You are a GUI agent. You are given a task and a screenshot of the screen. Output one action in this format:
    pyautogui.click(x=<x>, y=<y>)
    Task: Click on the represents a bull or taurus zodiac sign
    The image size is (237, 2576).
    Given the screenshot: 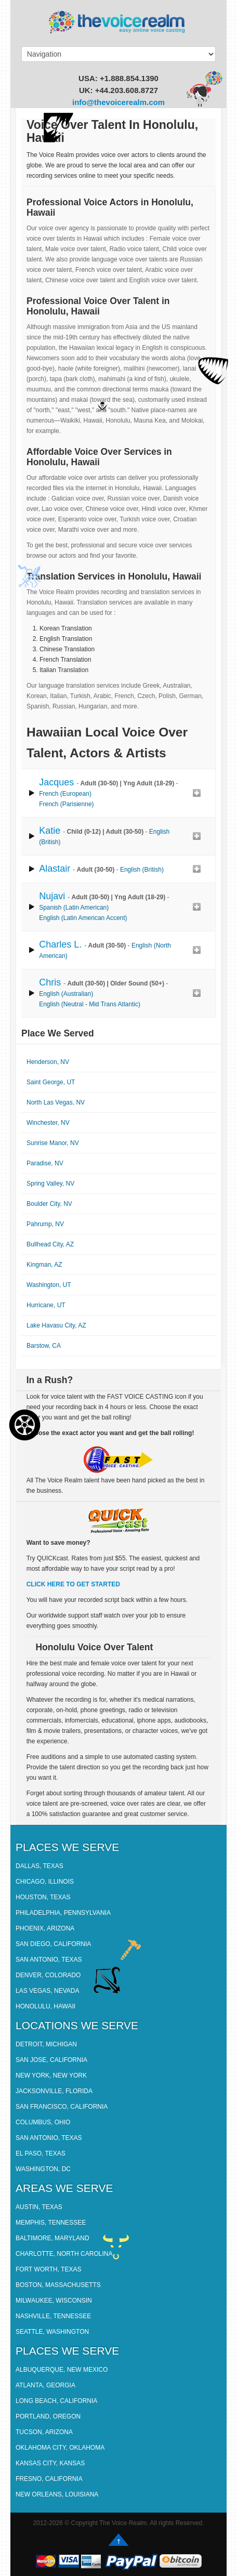 What is the action you would take?
    pyautogui.click(x=116, y=2247)
    